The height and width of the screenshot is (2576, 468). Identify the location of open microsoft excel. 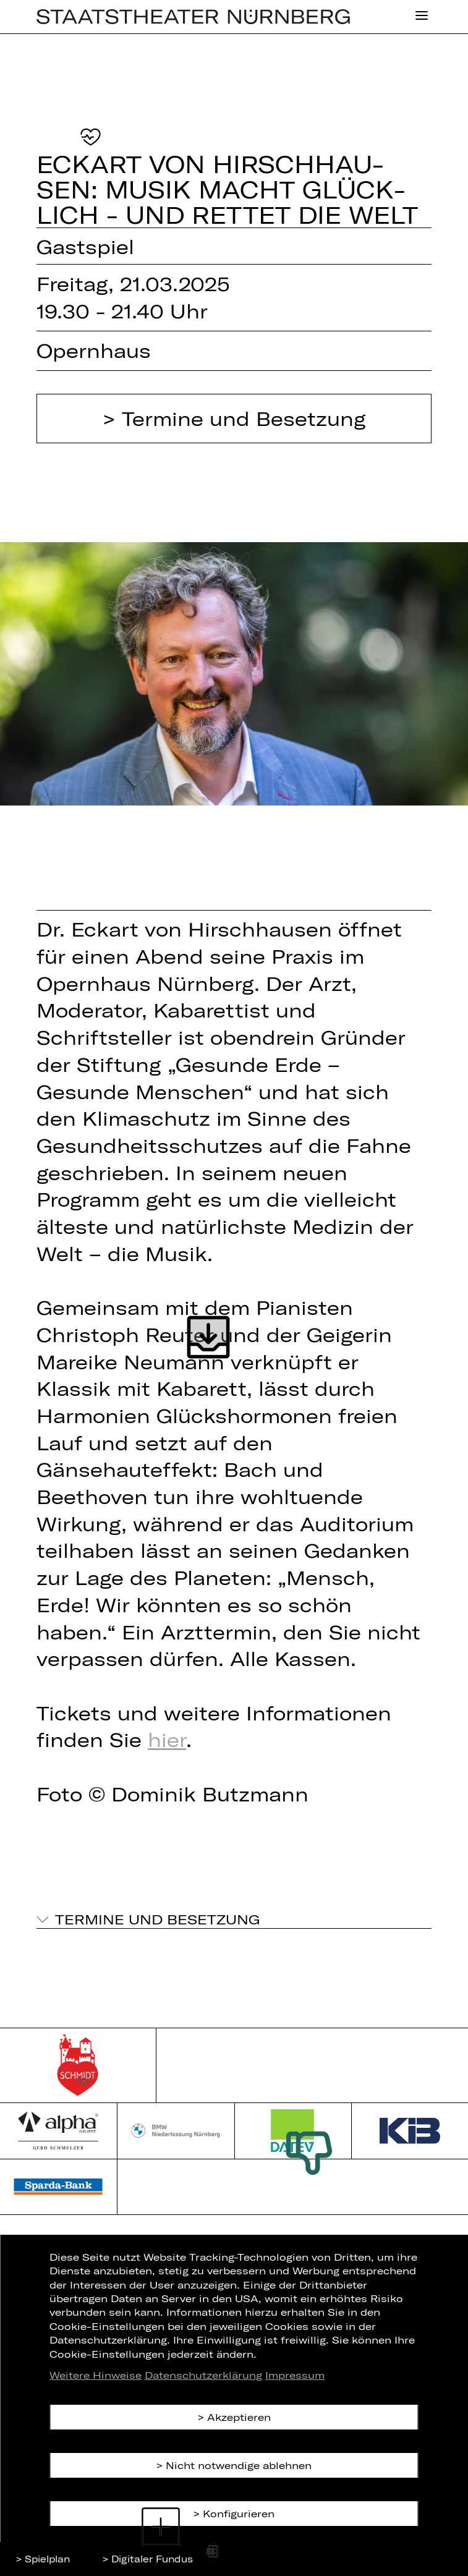
(213, 2551).